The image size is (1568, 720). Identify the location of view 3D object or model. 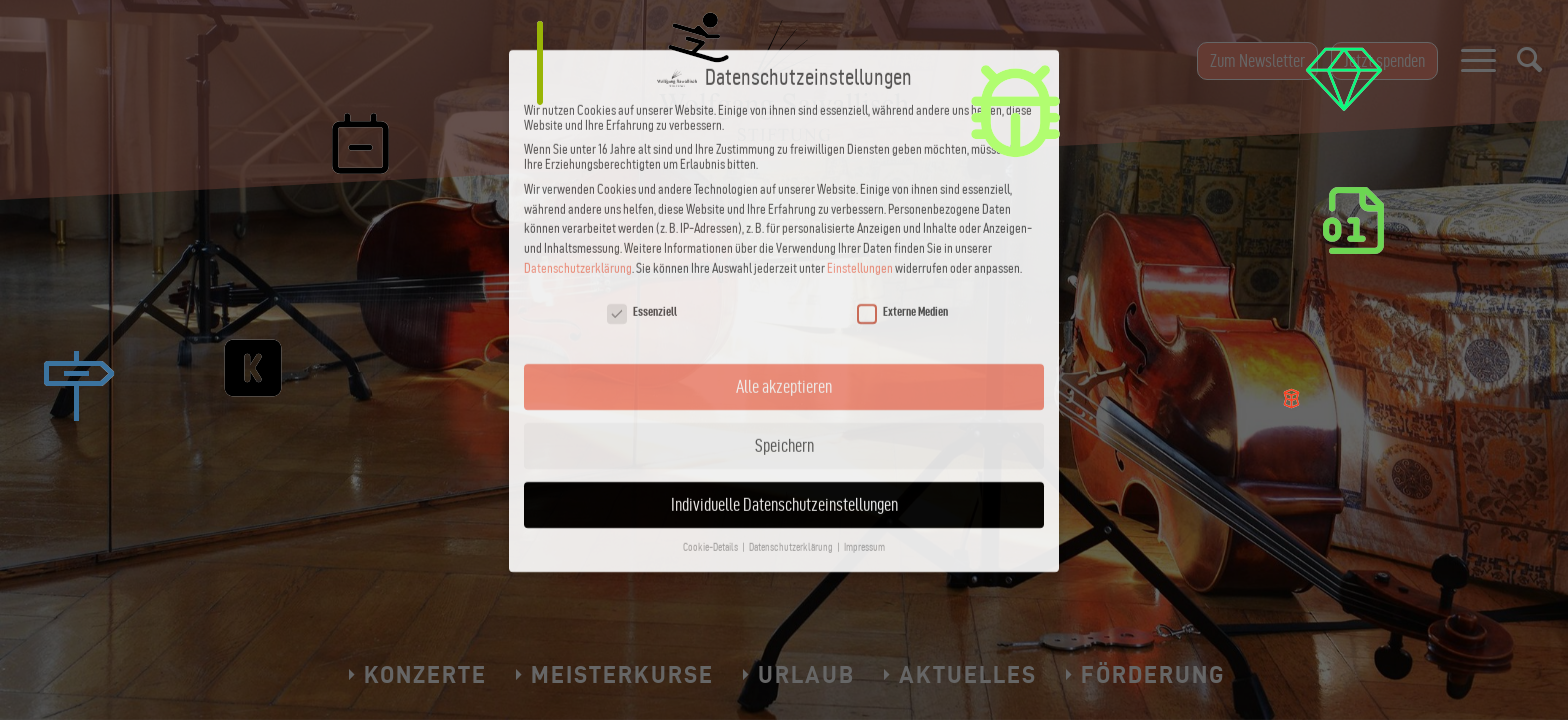
(1291, 398).